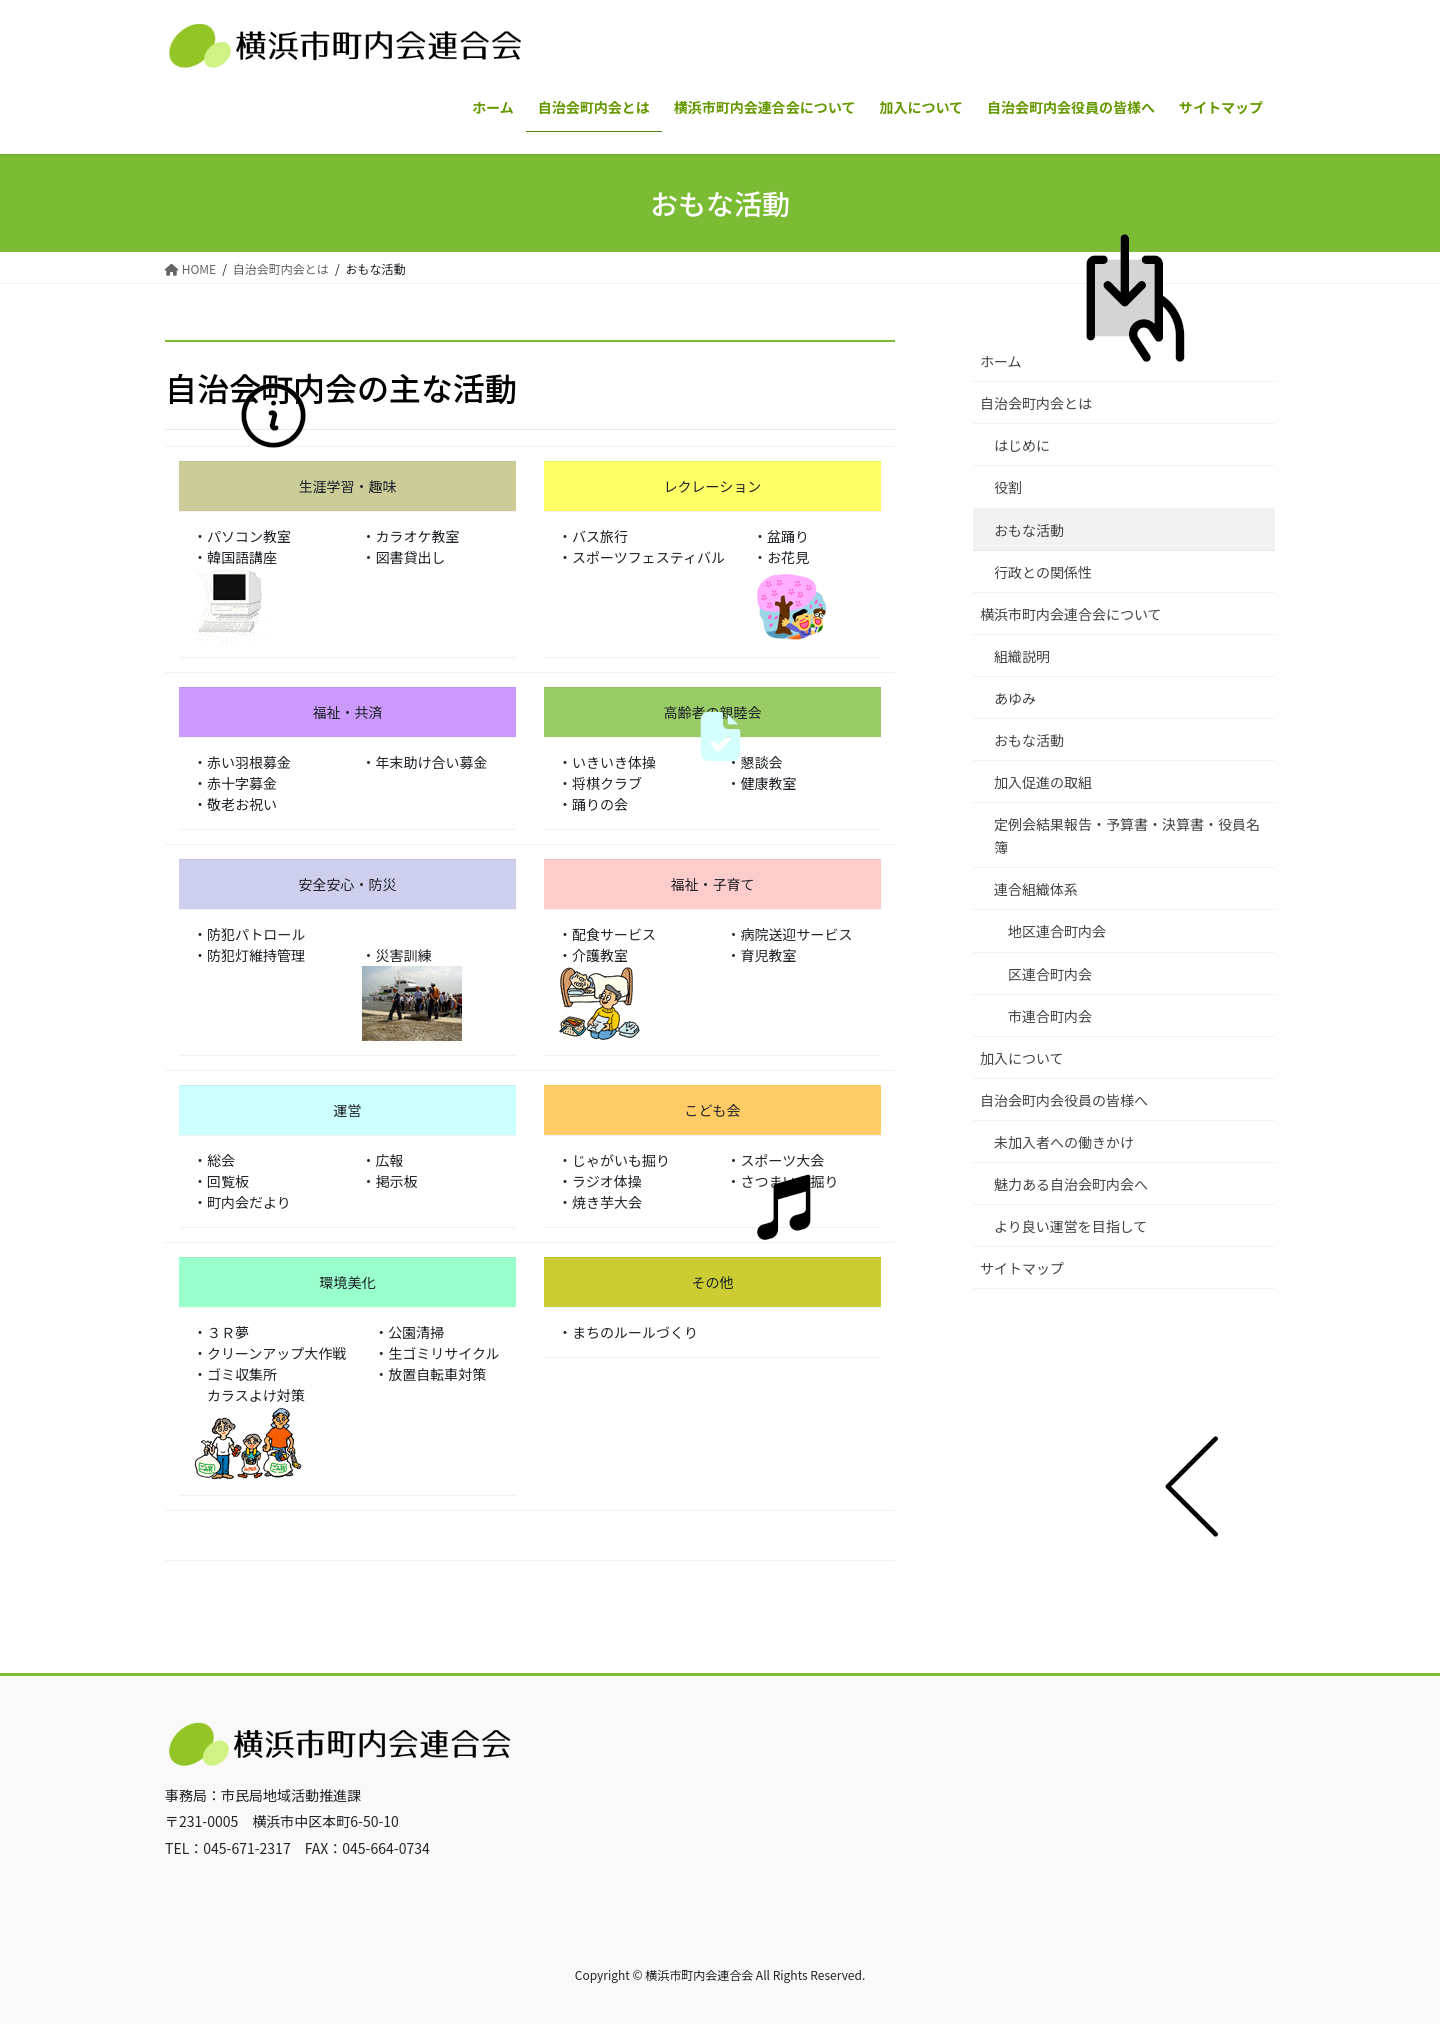  What do you see at coordinates (1196, 1486) in the screenshot?
I see `go back to the previous screen` at bounding box center [1196, 1486].